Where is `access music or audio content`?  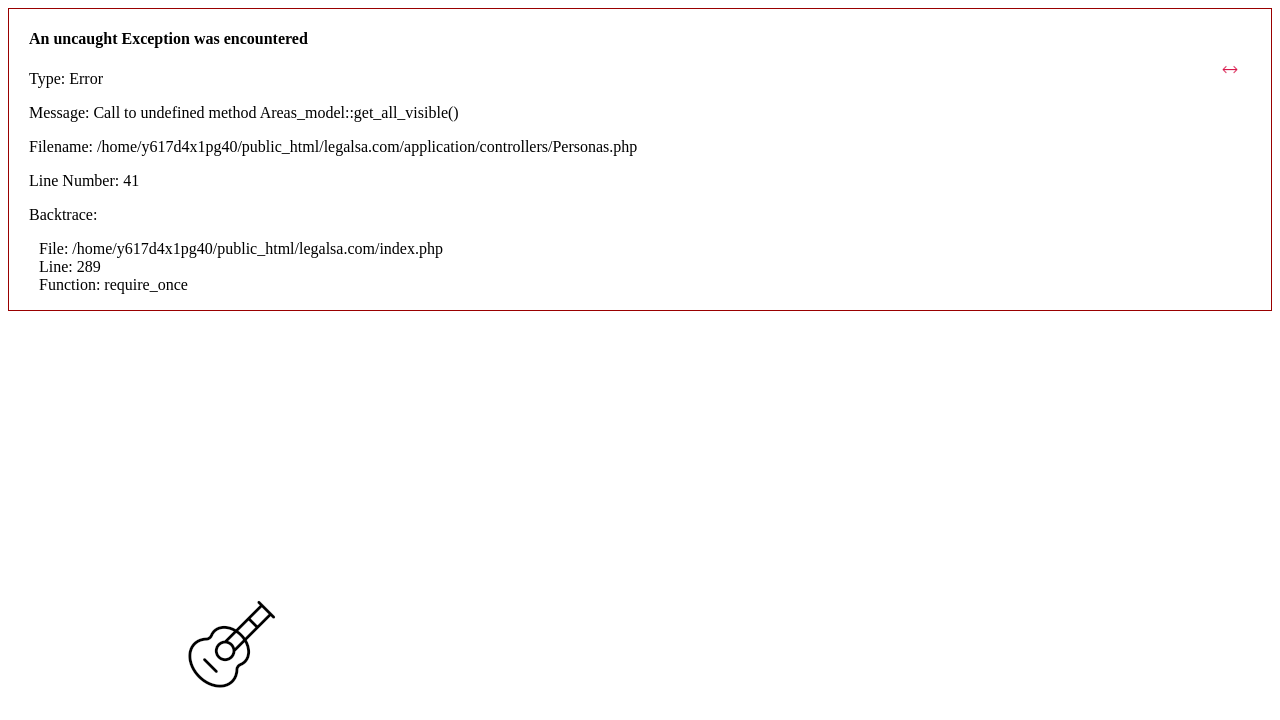 access music or audio content is located at coordinates (231, 645).